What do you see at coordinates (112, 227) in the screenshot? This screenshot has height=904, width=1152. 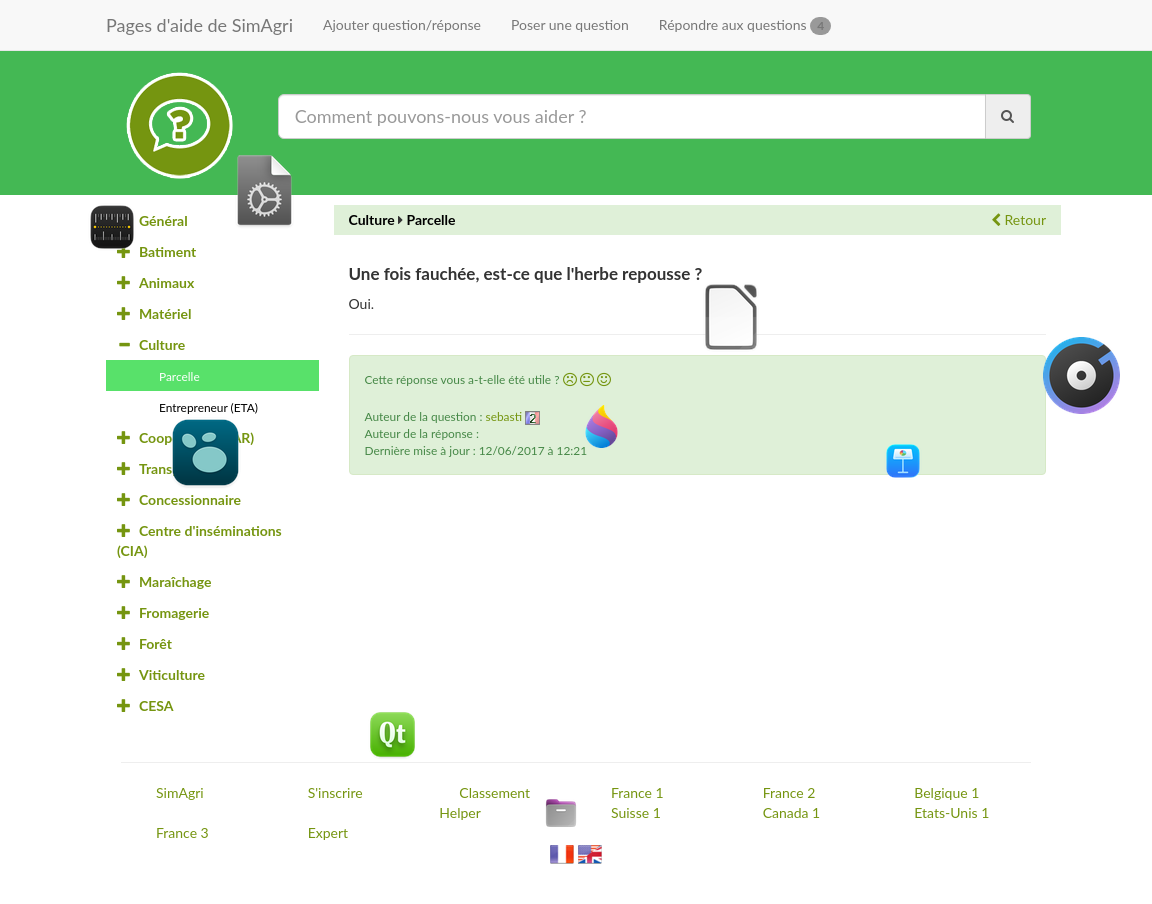 I see `open the measure app to check dimensions` at bounding box center [112, 227].